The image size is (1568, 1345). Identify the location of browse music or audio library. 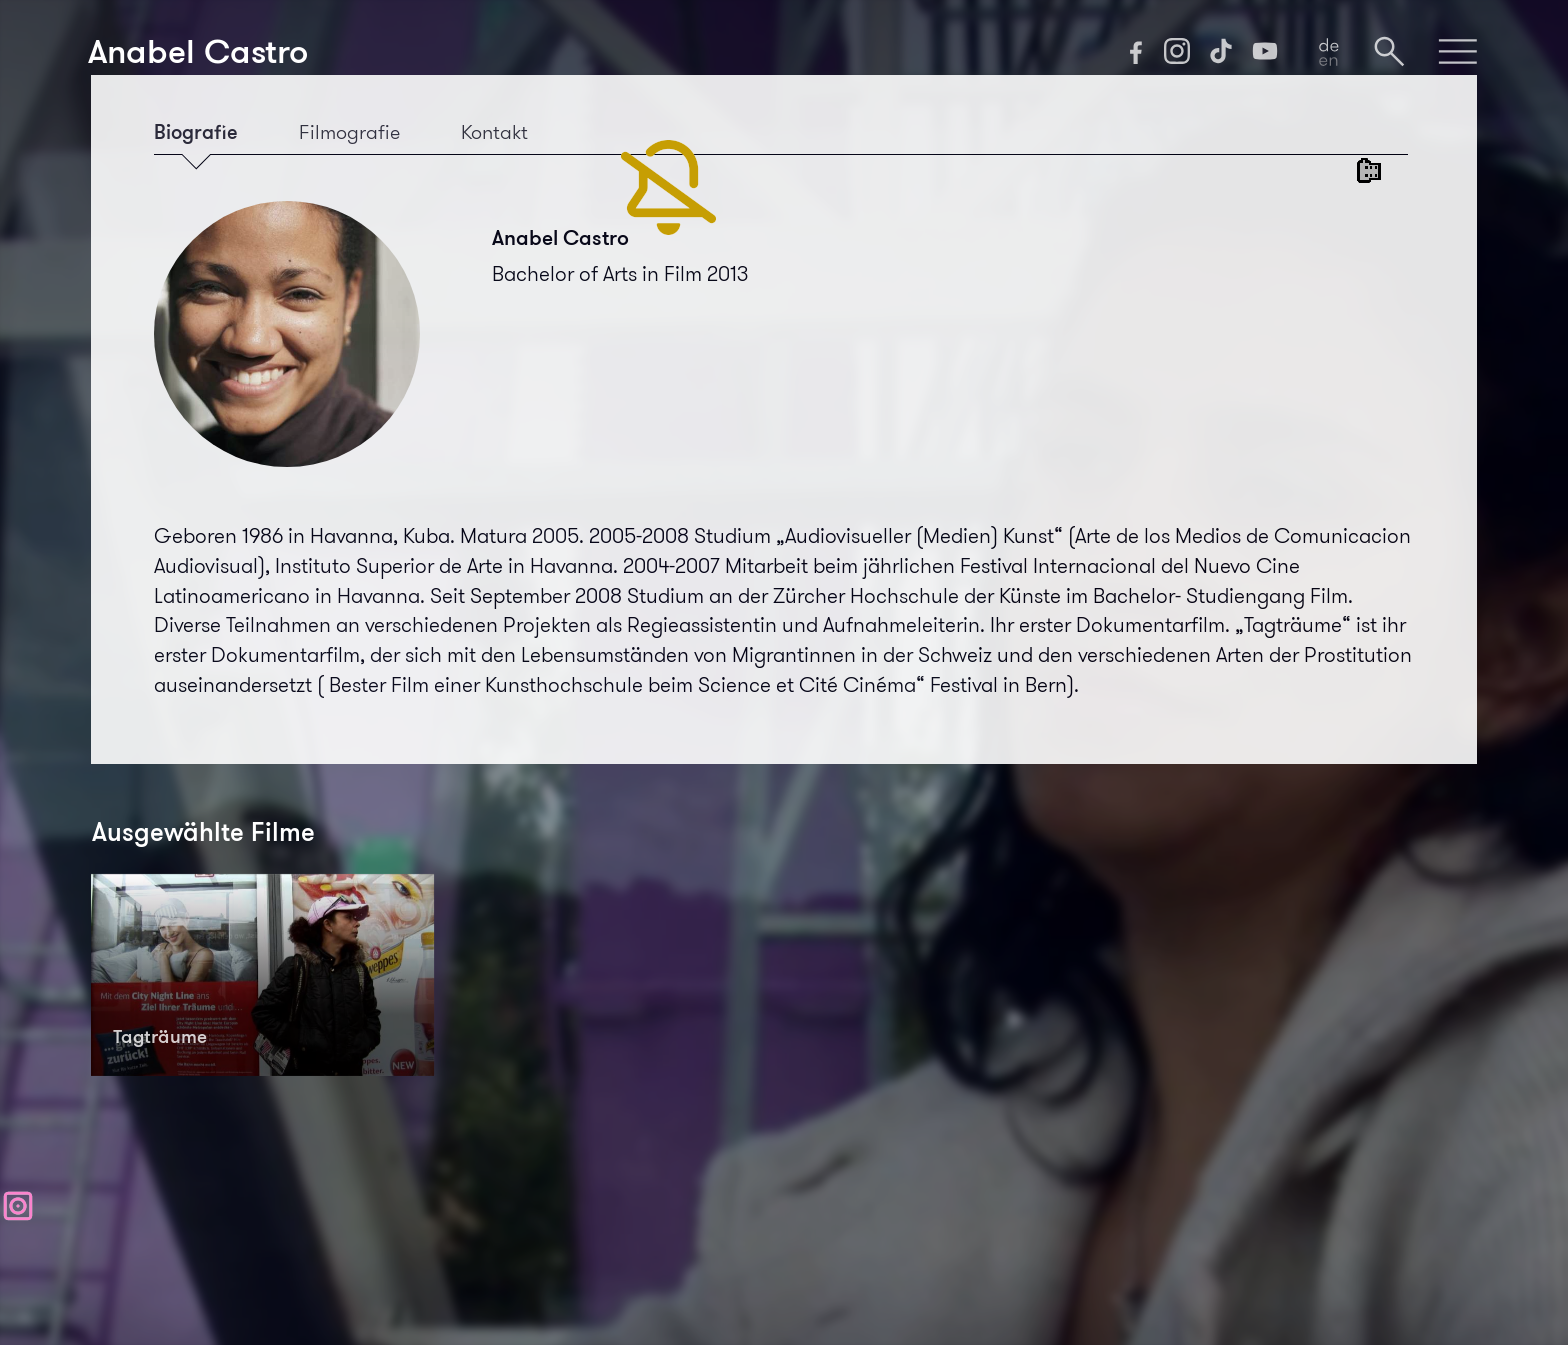
(18, 1206).